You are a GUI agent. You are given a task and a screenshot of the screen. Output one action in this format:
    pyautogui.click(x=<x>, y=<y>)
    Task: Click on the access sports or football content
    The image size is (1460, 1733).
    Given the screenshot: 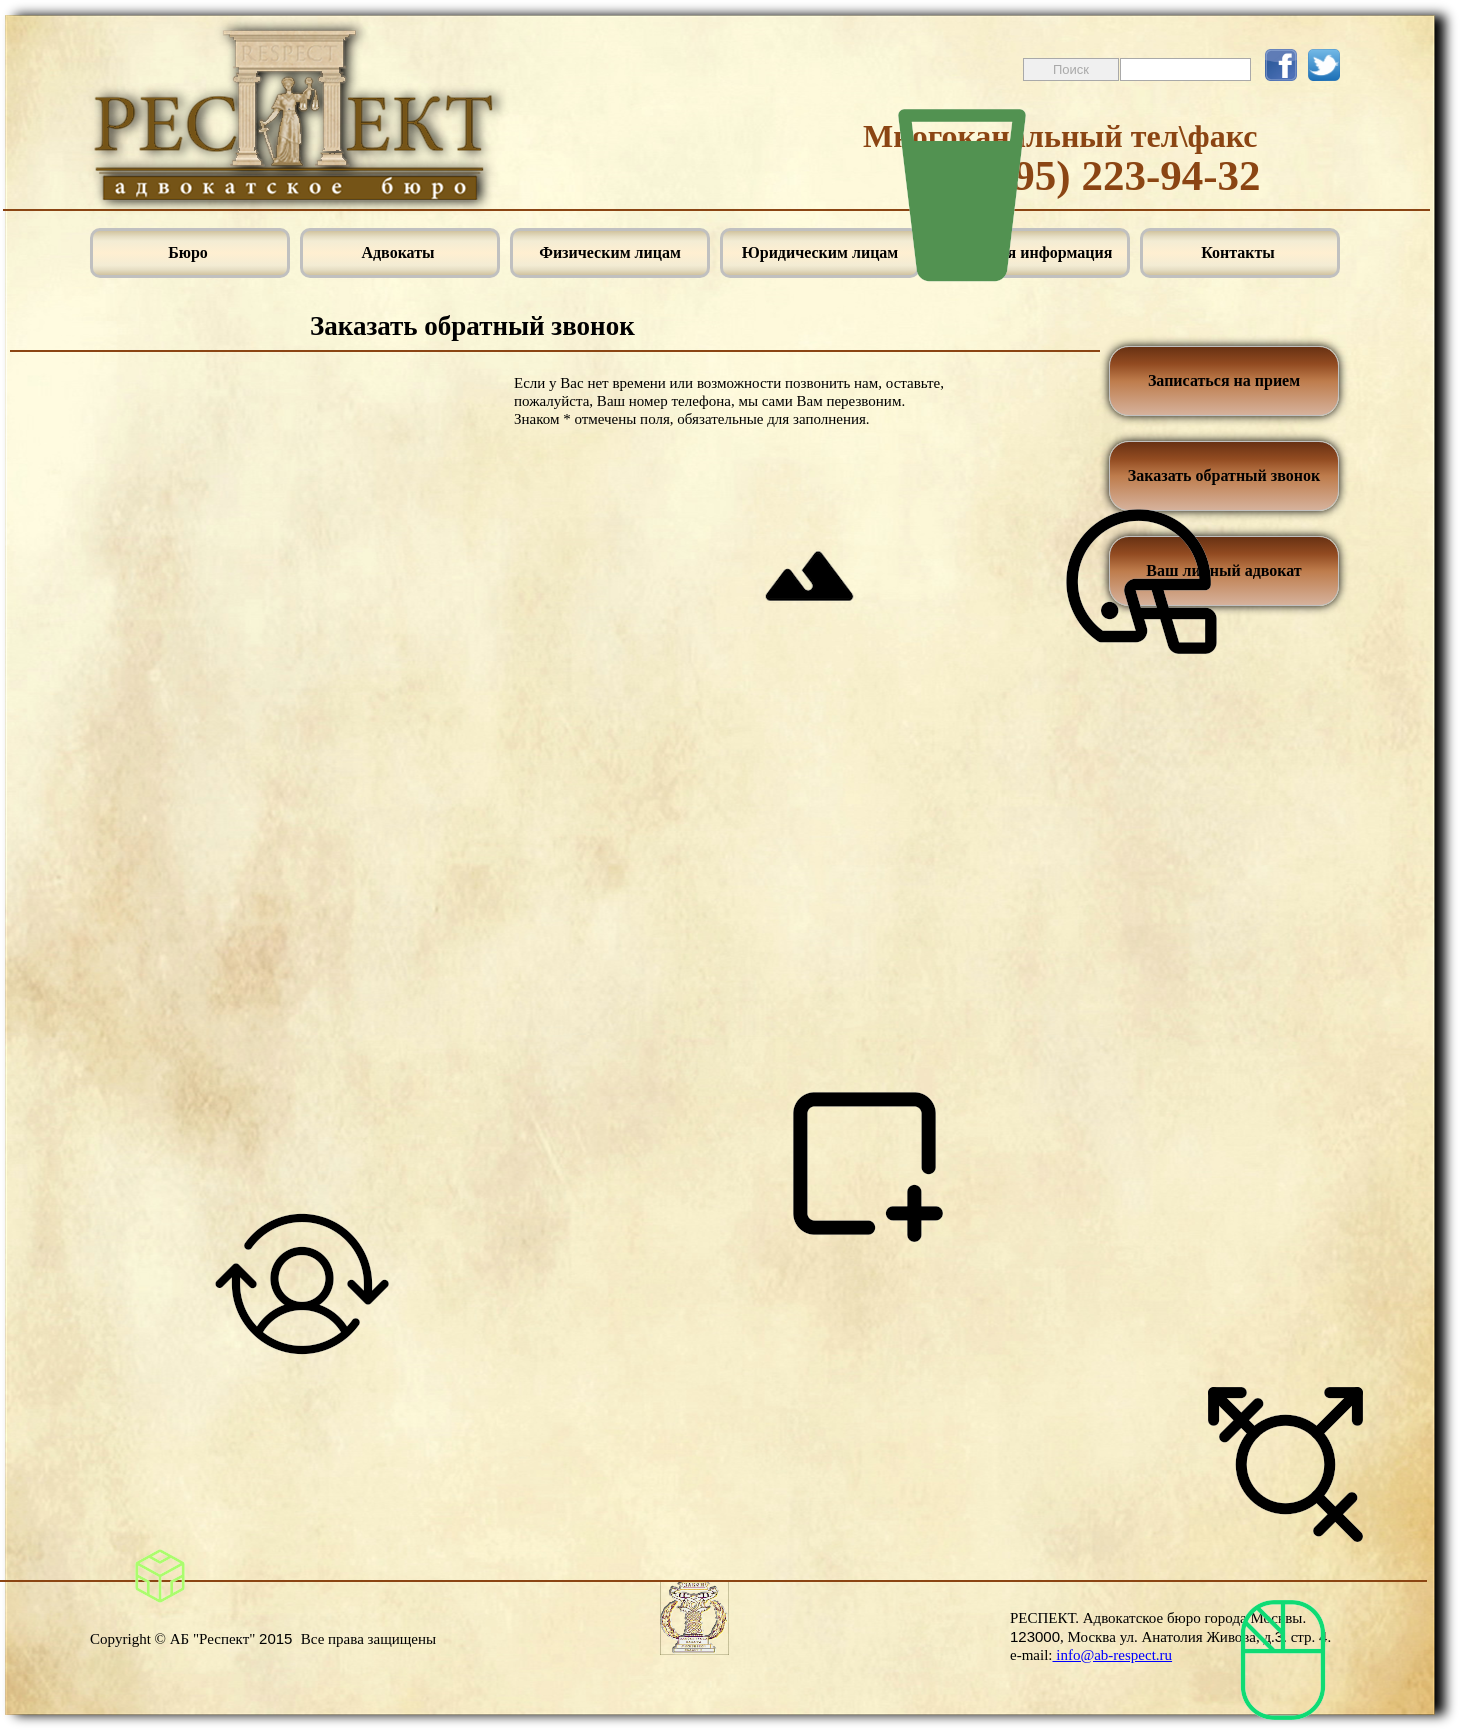 What is the action you would take?
    pyautogui.click(x=1141, y=584)
    